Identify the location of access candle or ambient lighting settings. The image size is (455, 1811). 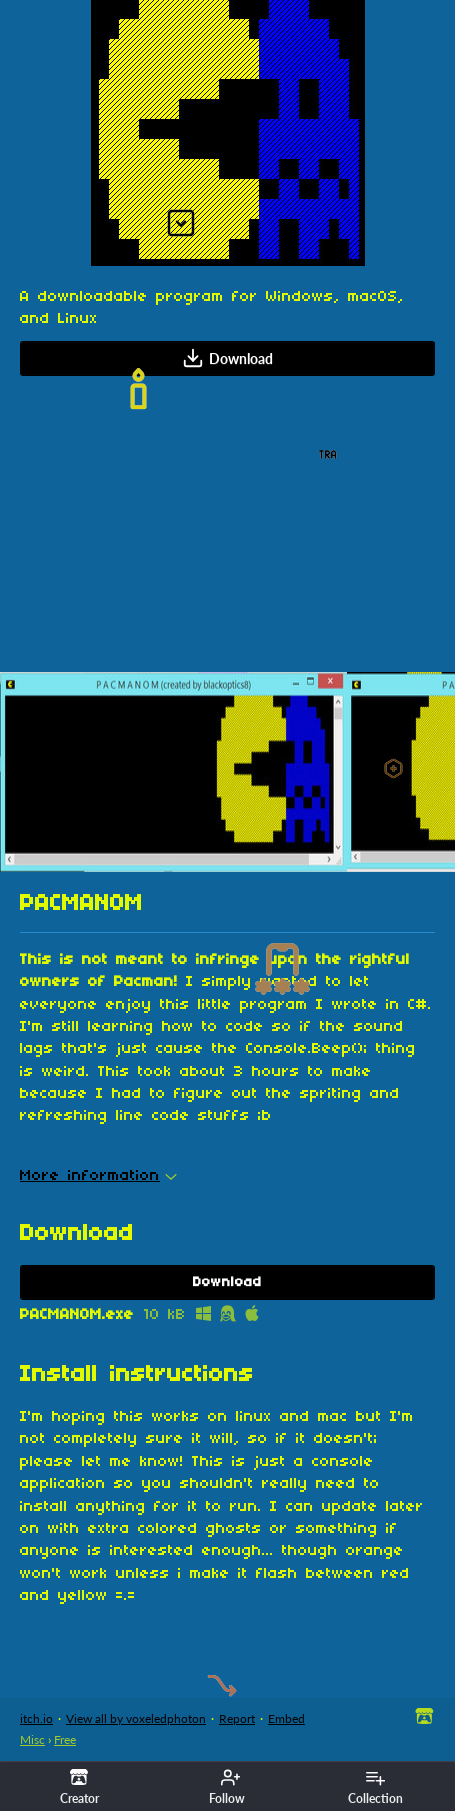
(138, 389).